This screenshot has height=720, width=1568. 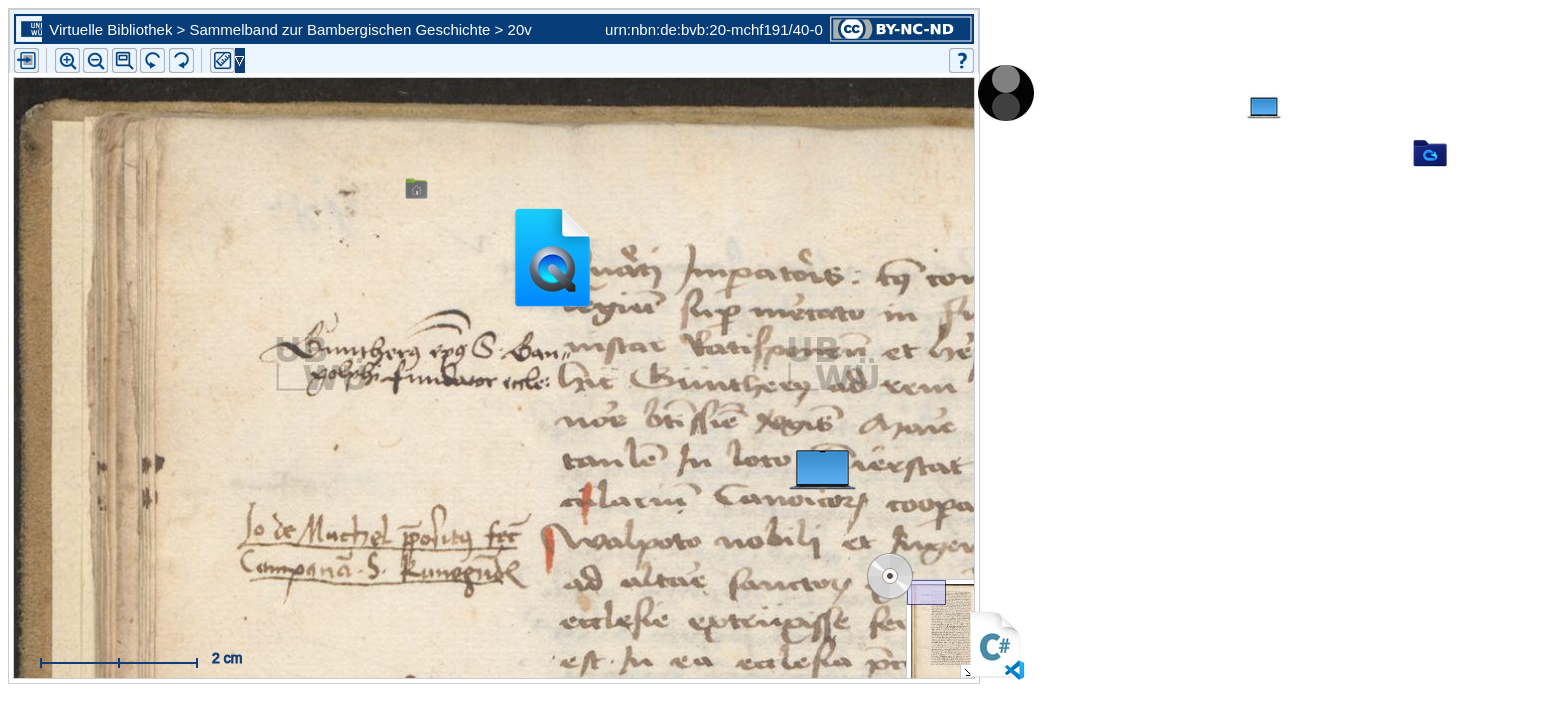 What do you see at coordinates (1430, 154) in the screenshot?
I see `open wondershare inclowdz cloud storage folder` at bounding box center [1430, 154].